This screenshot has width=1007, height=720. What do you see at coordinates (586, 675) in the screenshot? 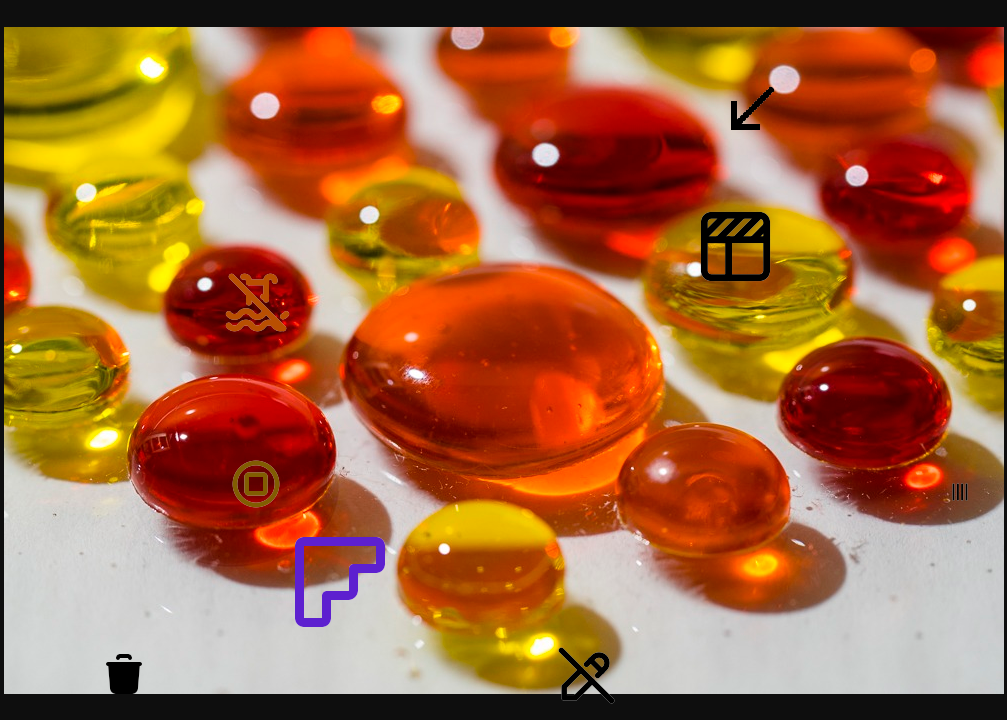
I see `editing is disabled` at bounding box center [586, 675].